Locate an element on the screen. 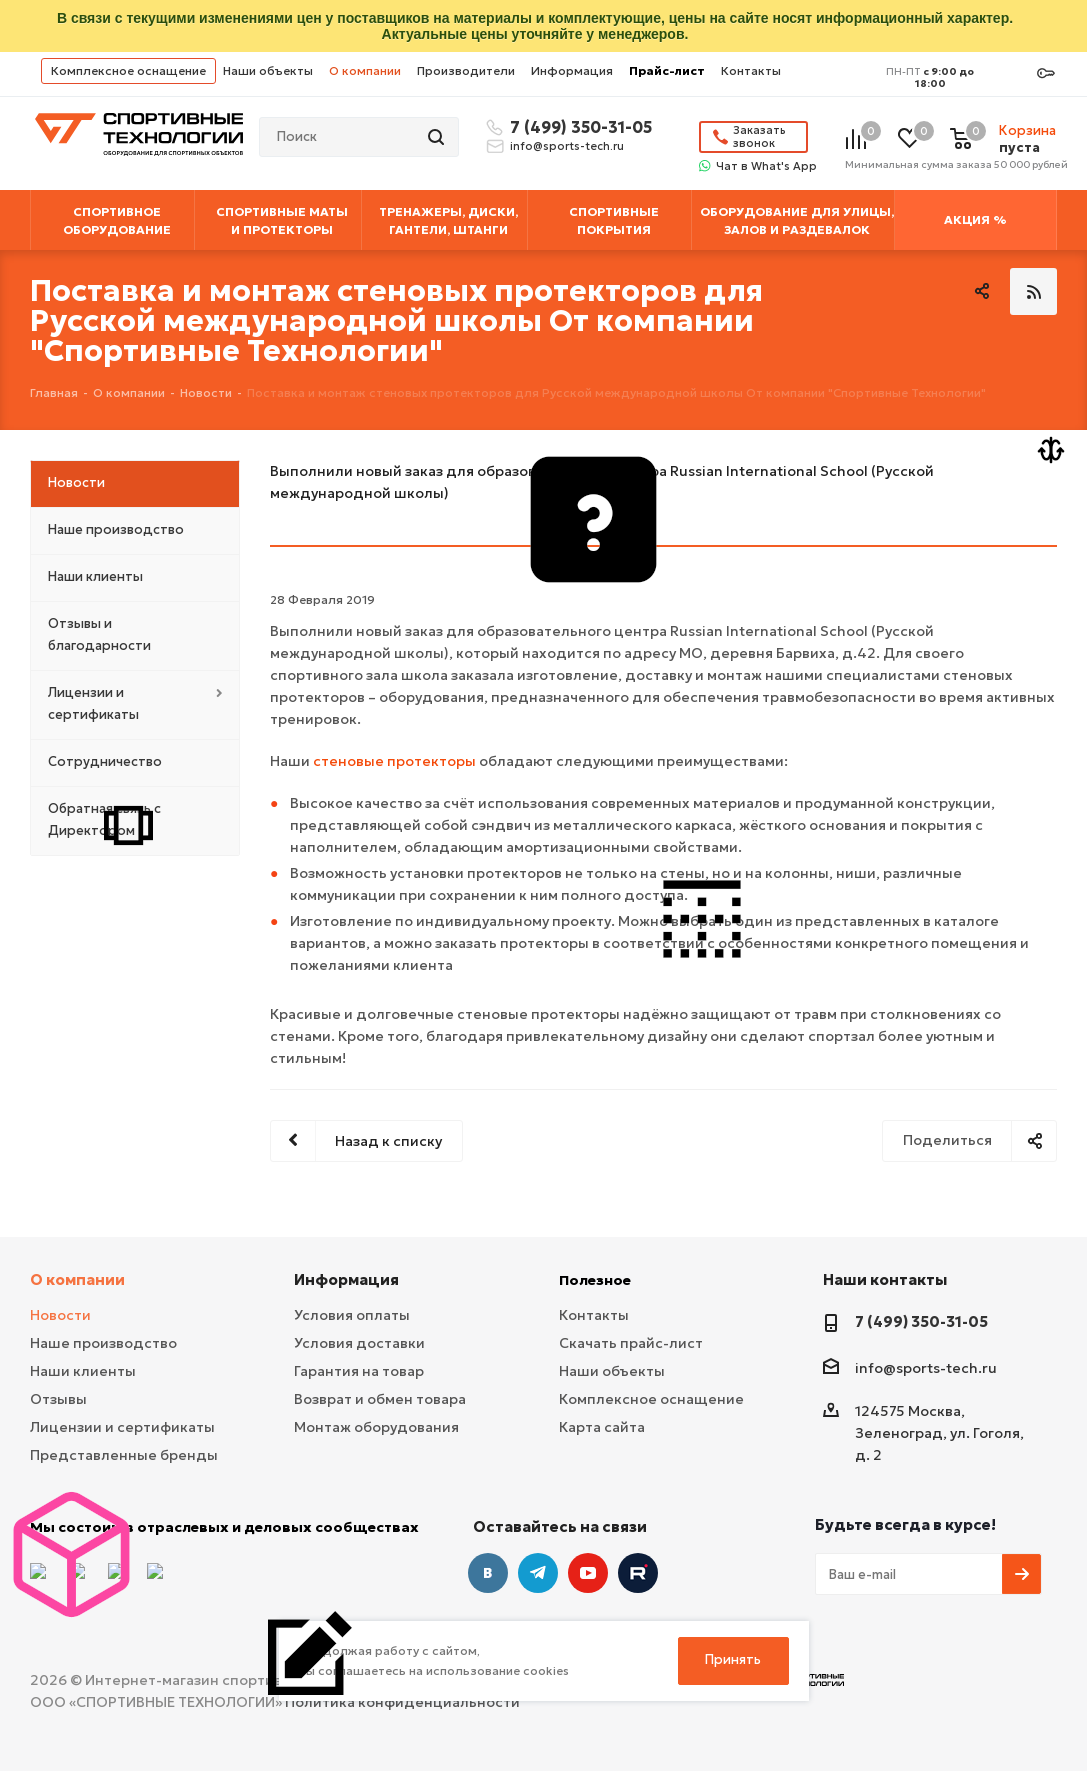  view content in carousel mode is located at coordinates (128, 825).